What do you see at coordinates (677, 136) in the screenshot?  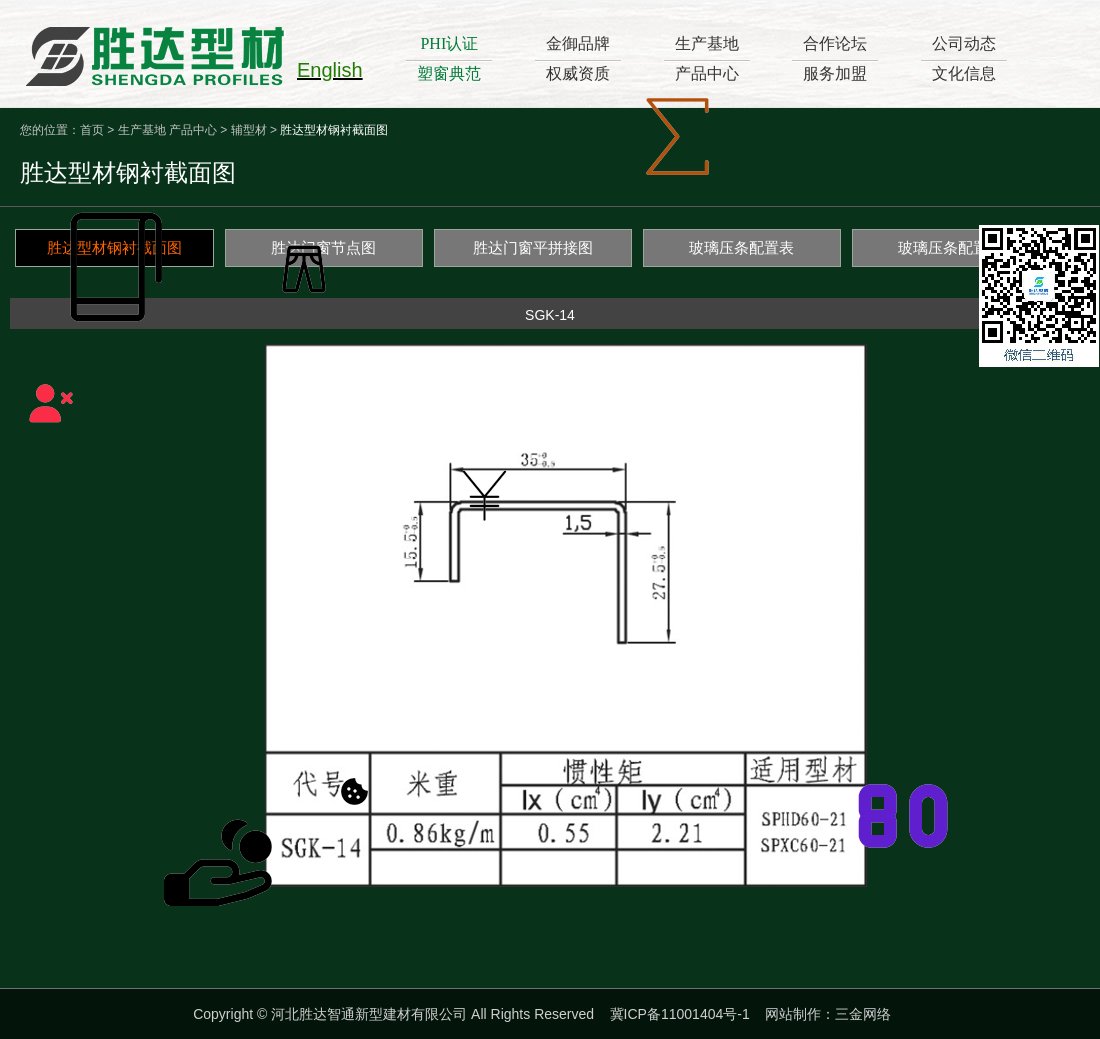 I see `calculate sum or total` at bounding box center [677, 136].